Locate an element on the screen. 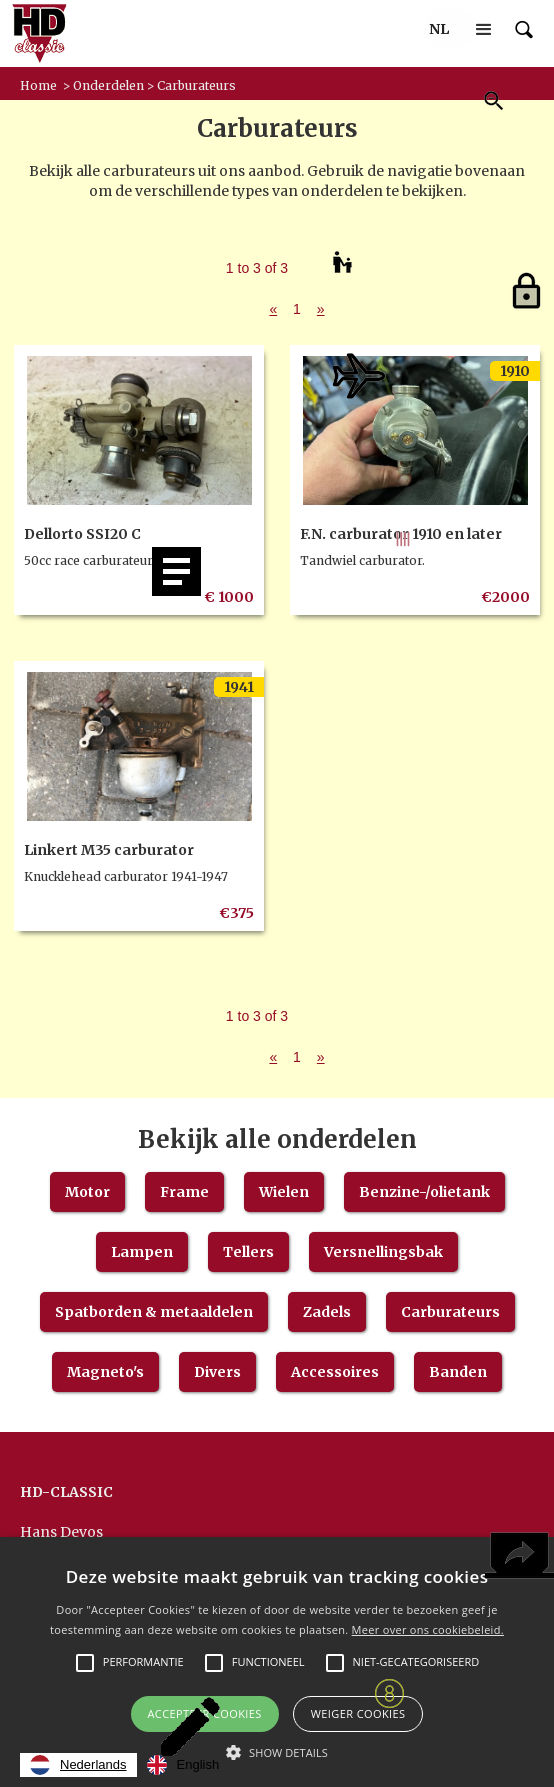  lock or secure this item is located at coordinates (526, 291).